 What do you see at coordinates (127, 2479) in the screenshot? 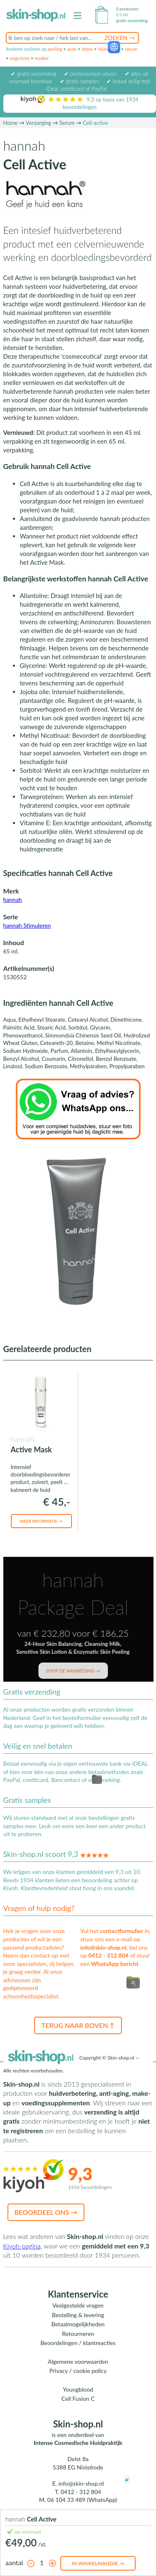
I see `a dockerfile or docker configuration file` at bounding box center [127, 2479].